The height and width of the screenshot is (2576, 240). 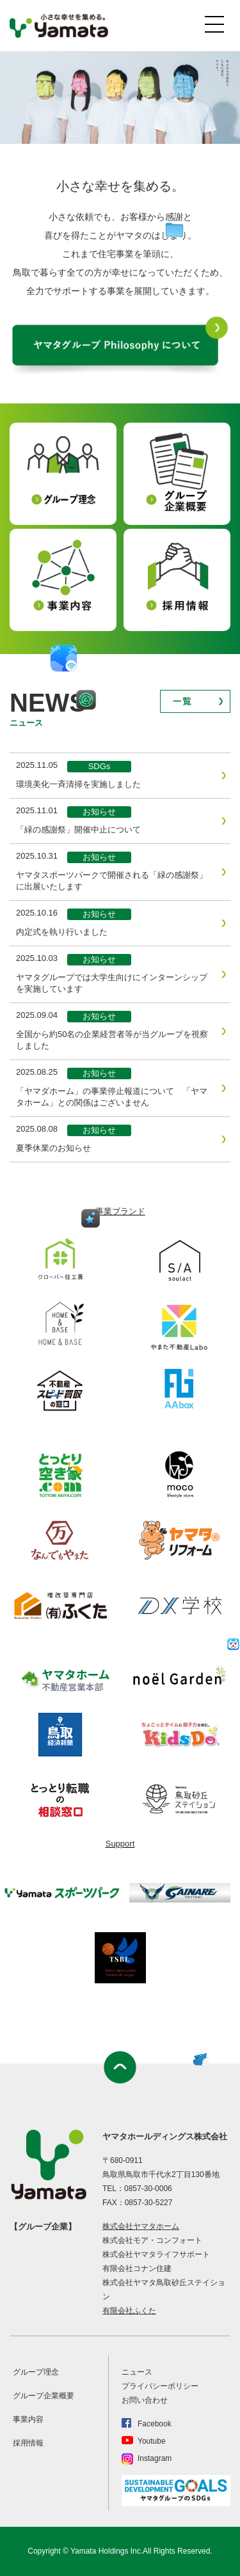 I want to click on open anki flashcard app, so click(x=90, y=1218).